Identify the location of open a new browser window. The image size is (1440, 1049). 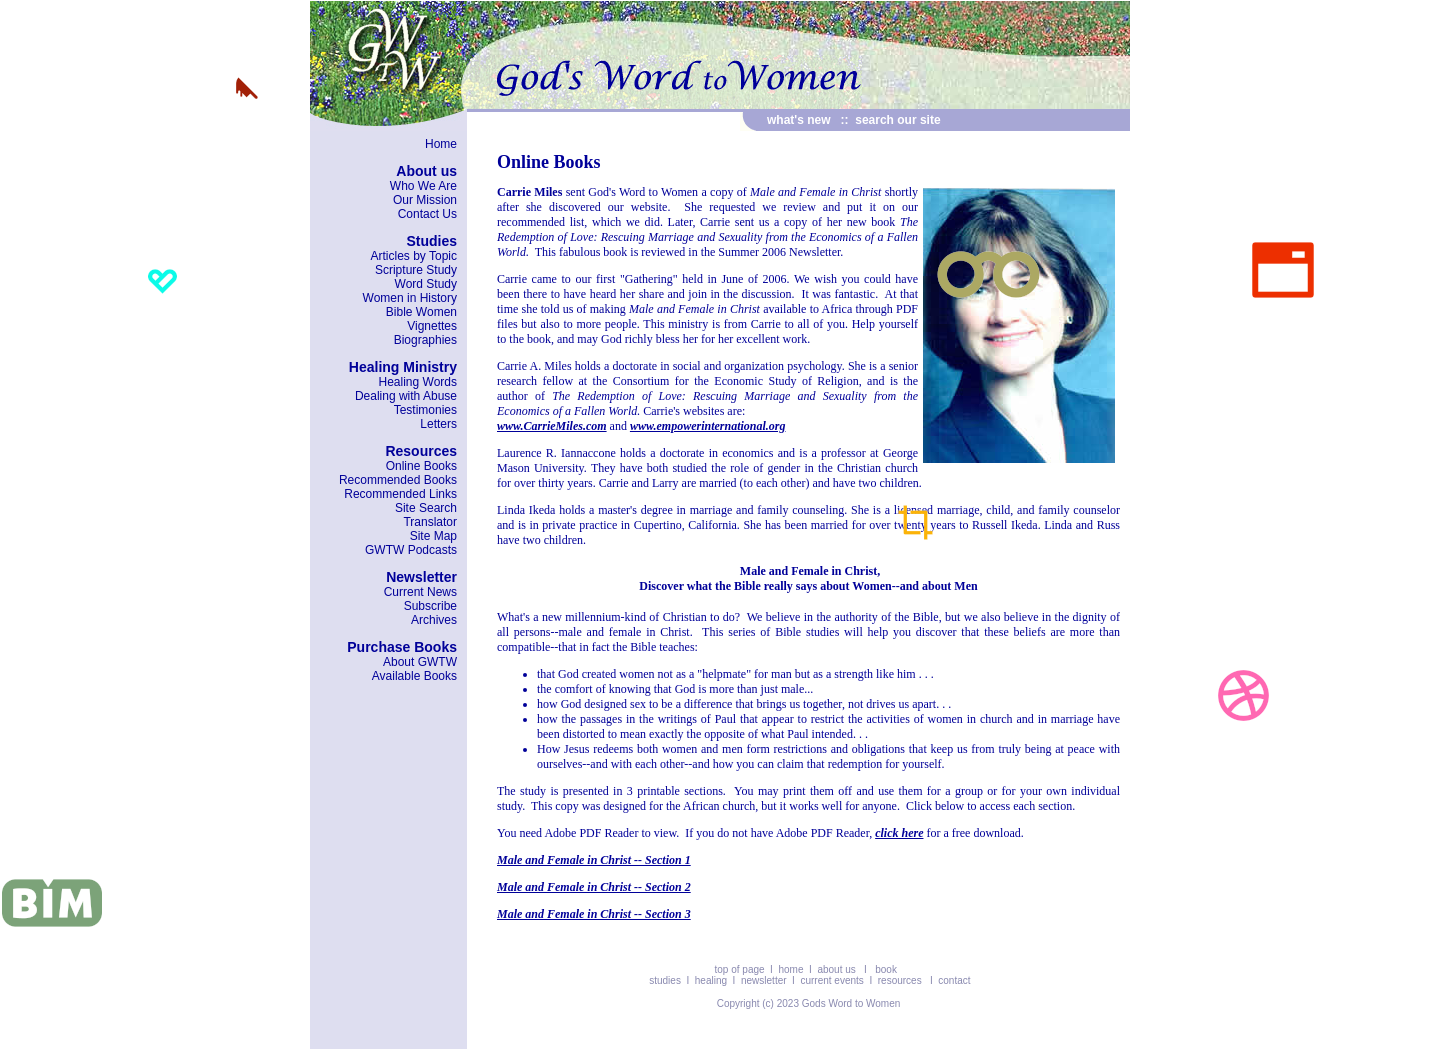
(1283, 270).